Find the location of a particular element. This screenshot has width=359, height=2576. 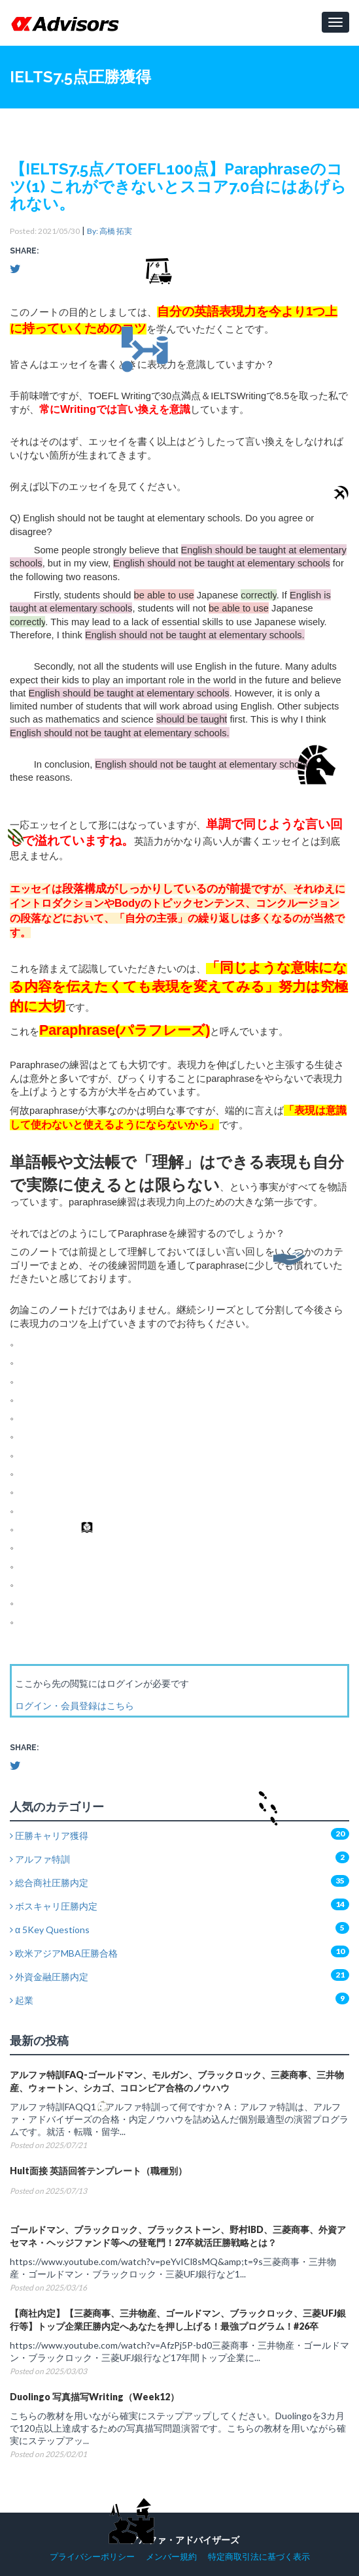

view or toggle between states of matter is located at coordinates (103, 2106).